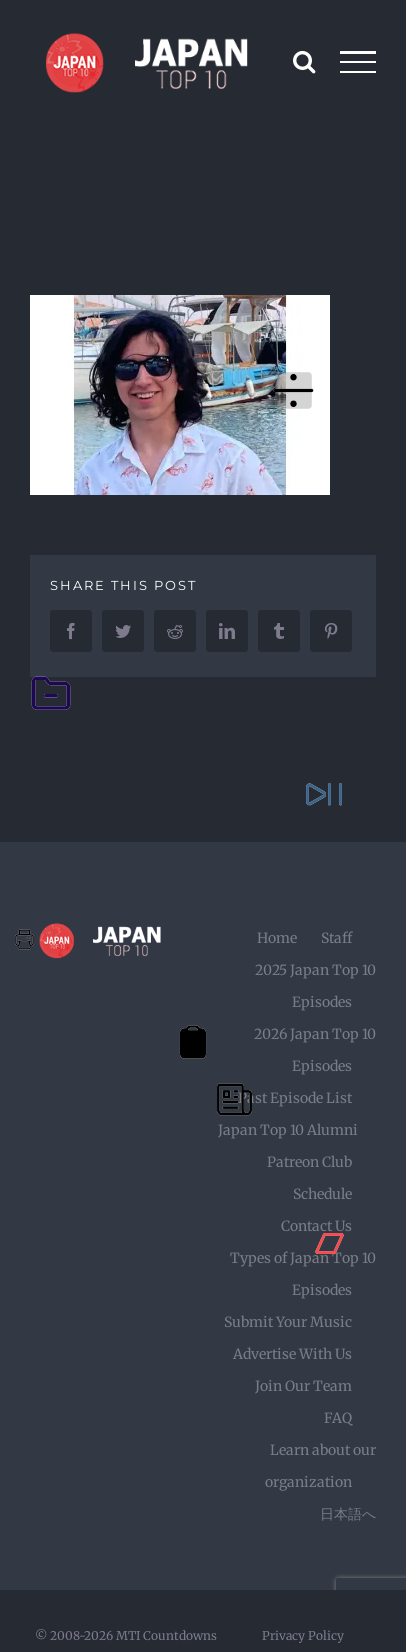 This screenshot has width=406, height=1652. I want to click on copy content to clipboard, so click(193, 1042).